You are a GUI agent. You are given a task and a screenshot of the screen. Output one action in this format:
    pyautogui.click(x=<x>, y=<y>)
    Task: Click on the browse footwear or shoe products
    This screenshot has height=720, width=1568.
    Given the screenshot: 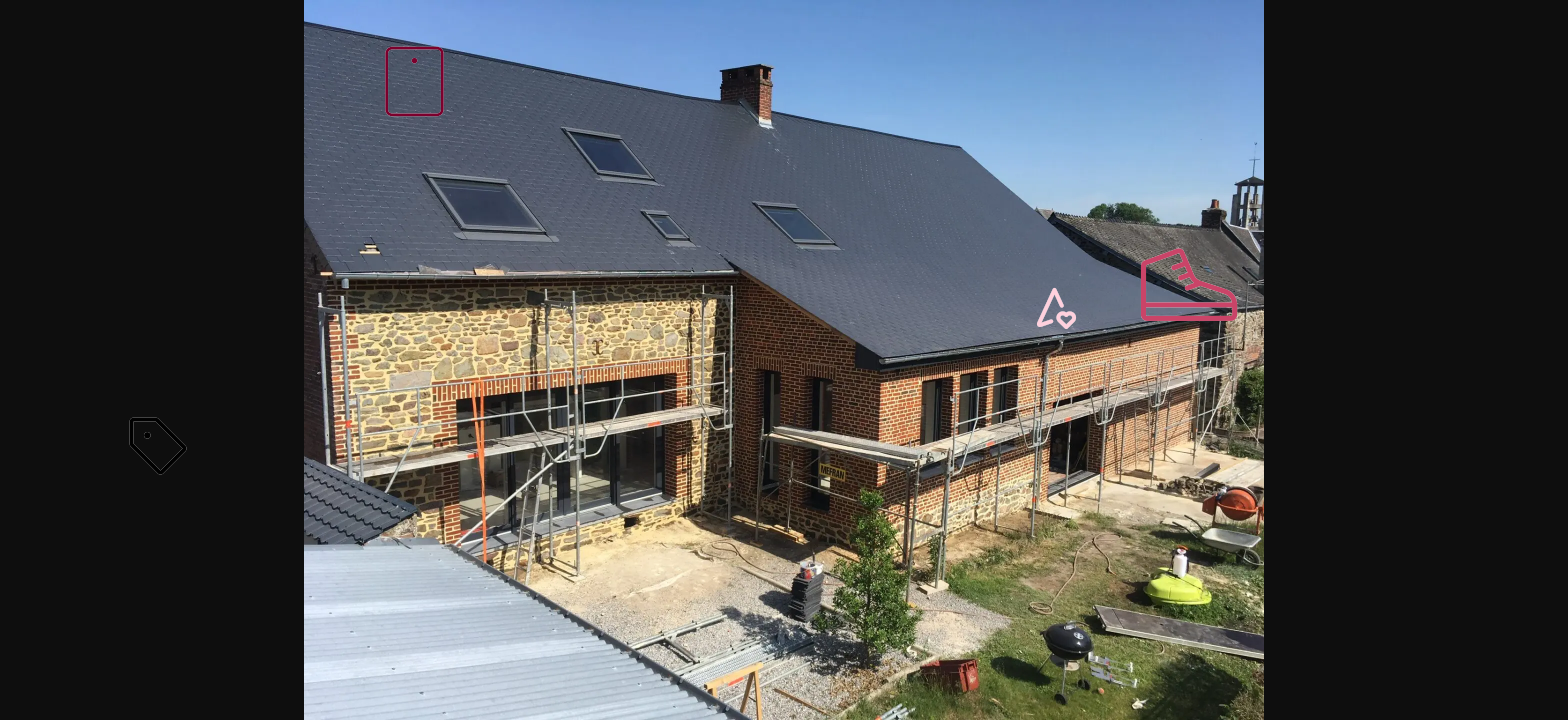 What is the action you would take?
    pyautogui.click(x=1184, y=288)
    